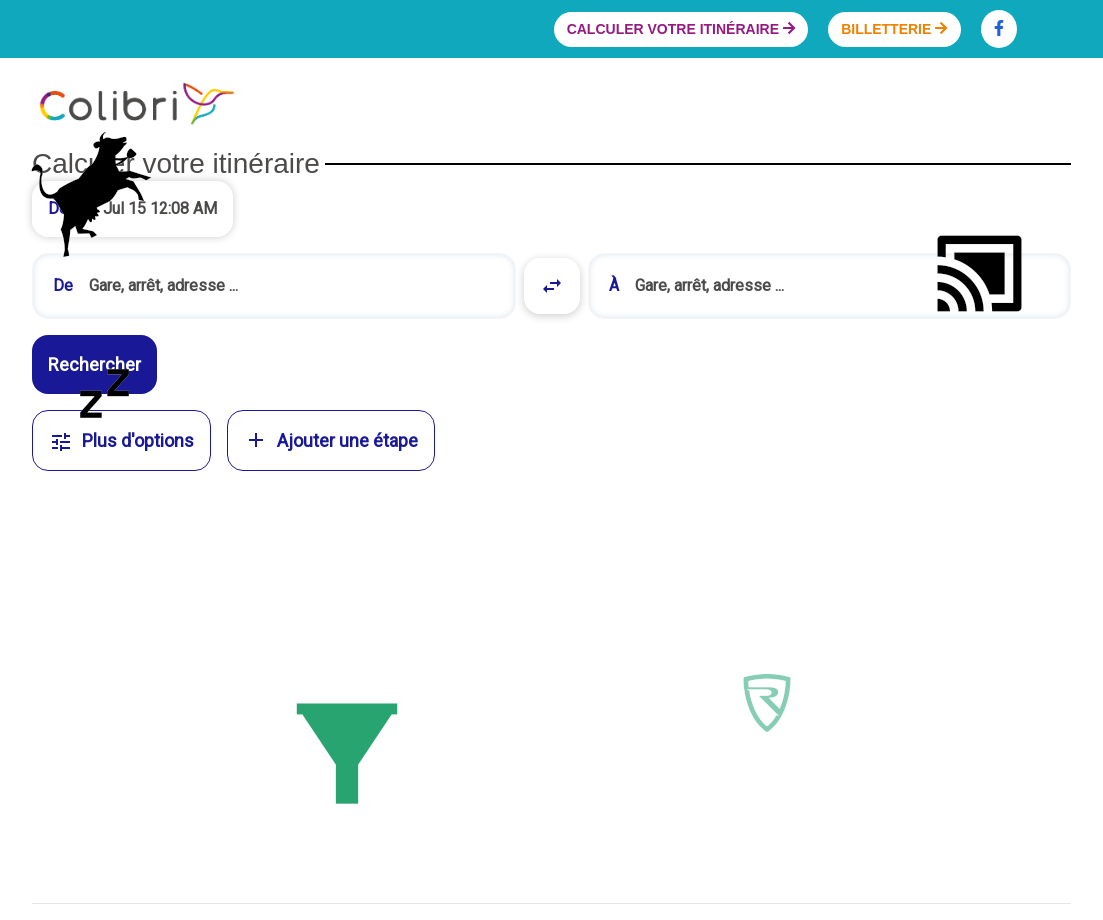  Describe the element at coordinates (767, 703) in the screenshot. I see `Rimac Automobili company logo` at that location.